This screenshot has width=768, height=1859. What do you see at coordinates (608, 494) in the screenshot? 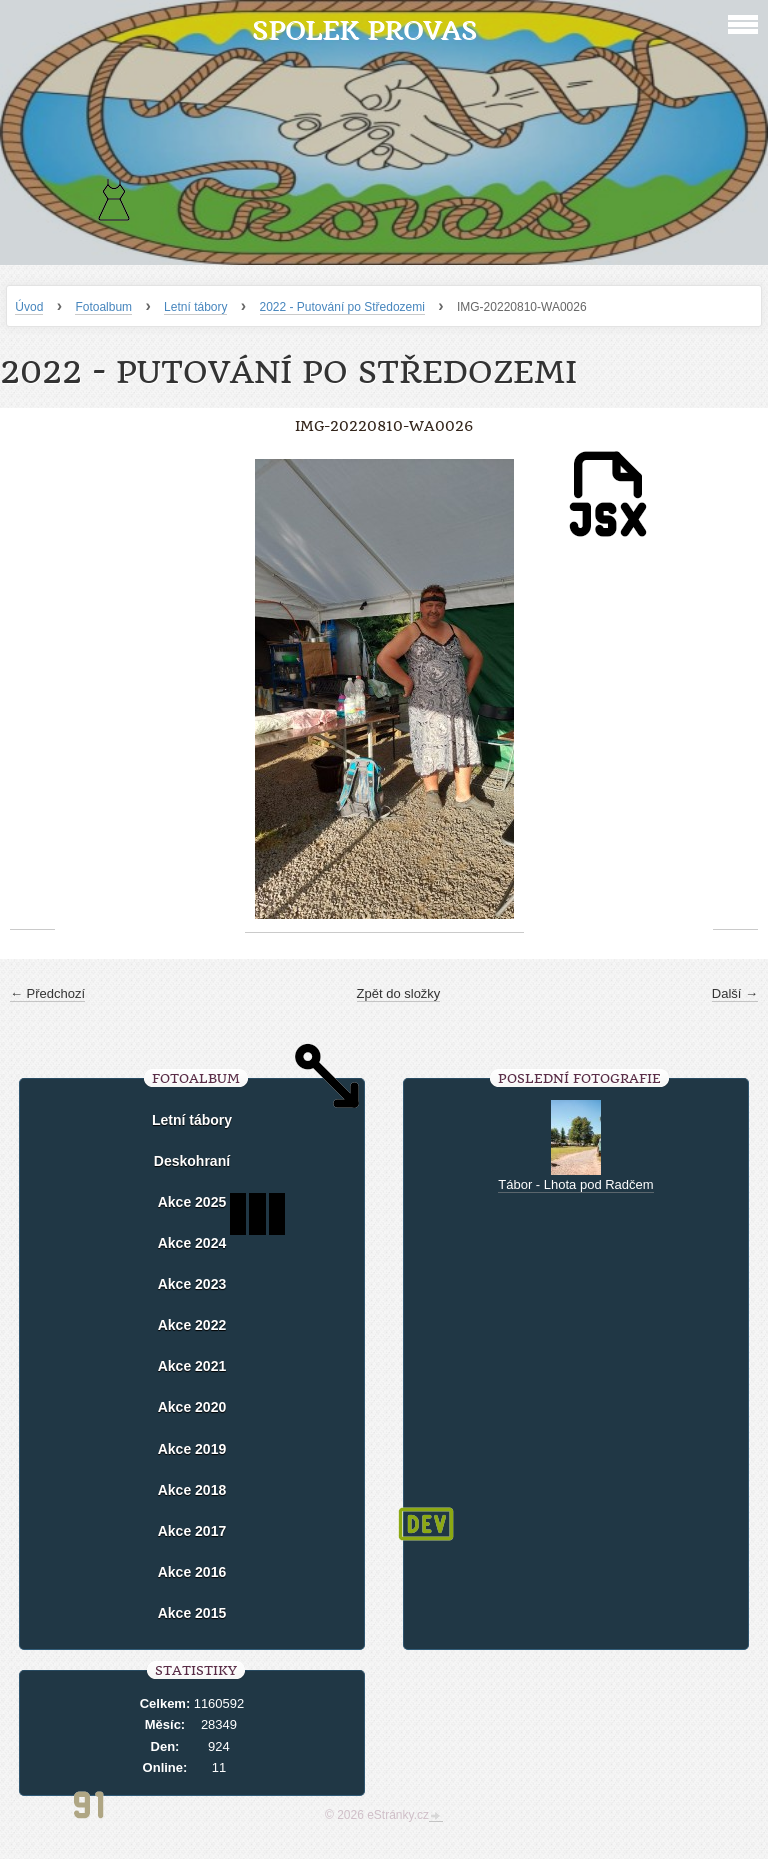
I see `indicates a JSX file type` at bounding box center [608, 494].